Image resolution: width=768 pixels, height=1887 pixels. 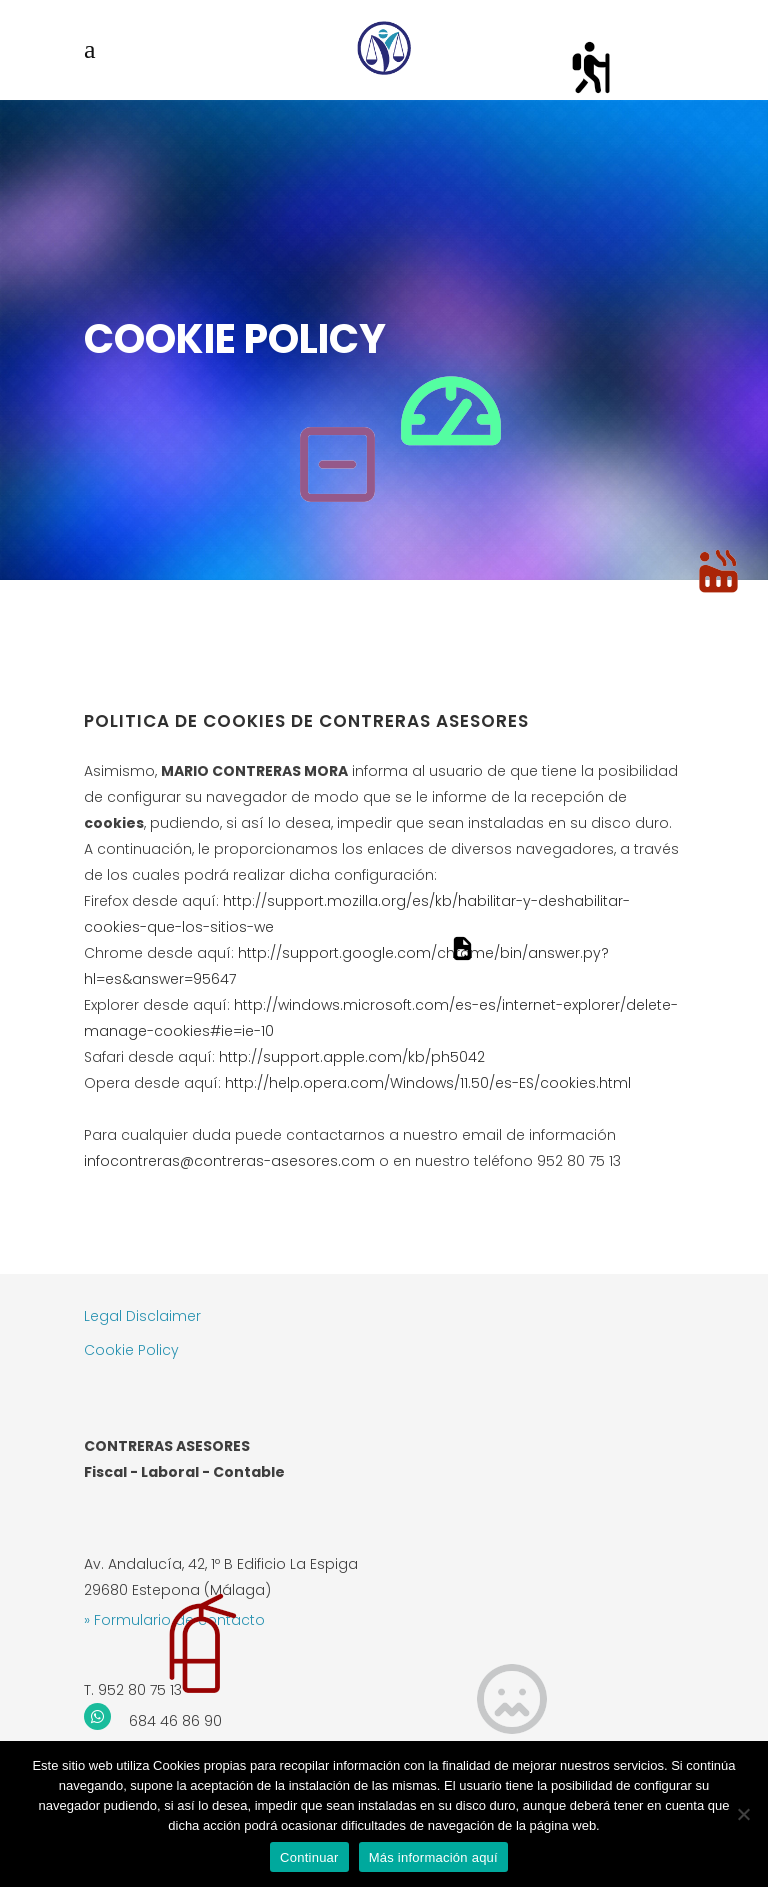 I want to click on indicates user is feeling anxious or nervous, so click(x=512, y=1699).